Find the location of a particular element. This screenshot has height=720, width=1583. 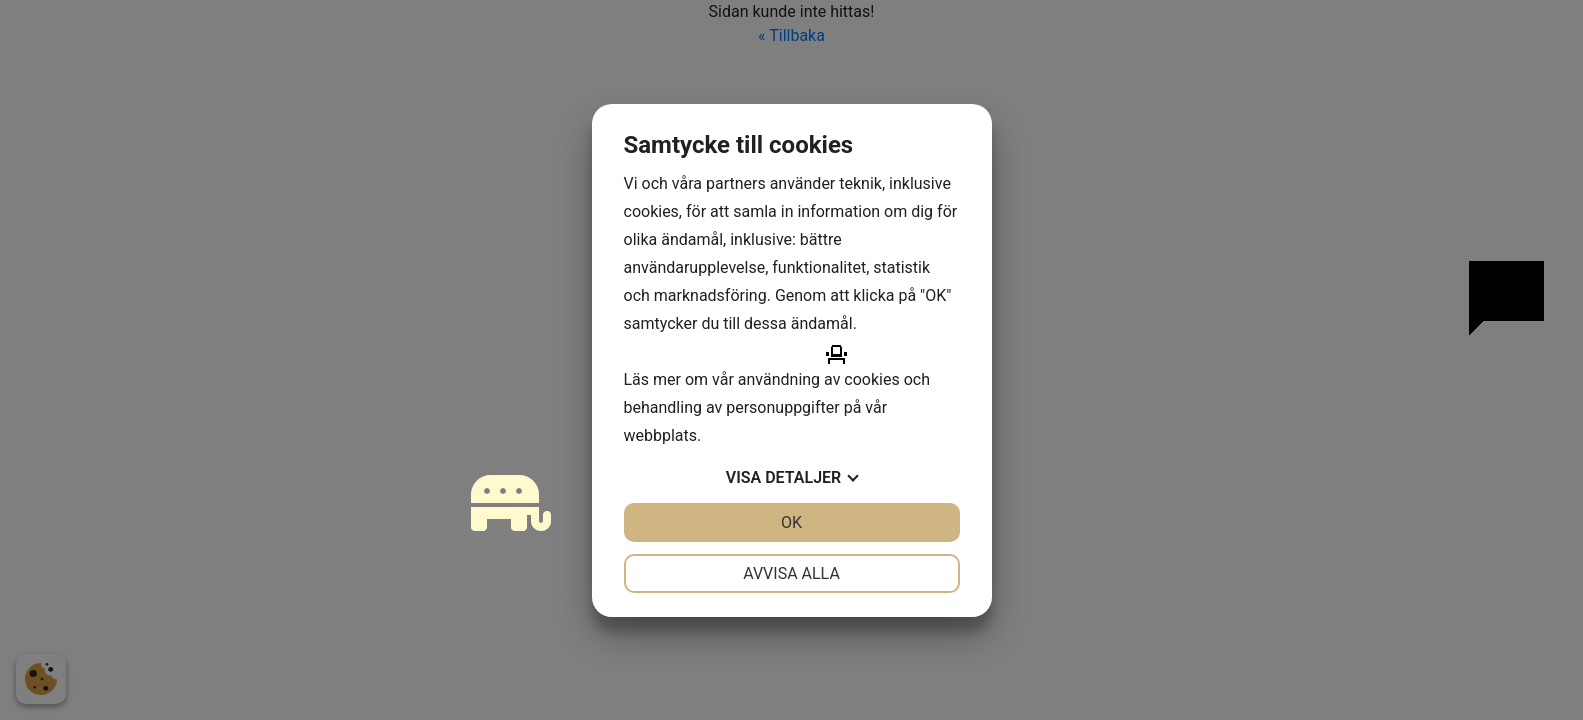

select or reserve a seat is located at coordinates (836, 354).